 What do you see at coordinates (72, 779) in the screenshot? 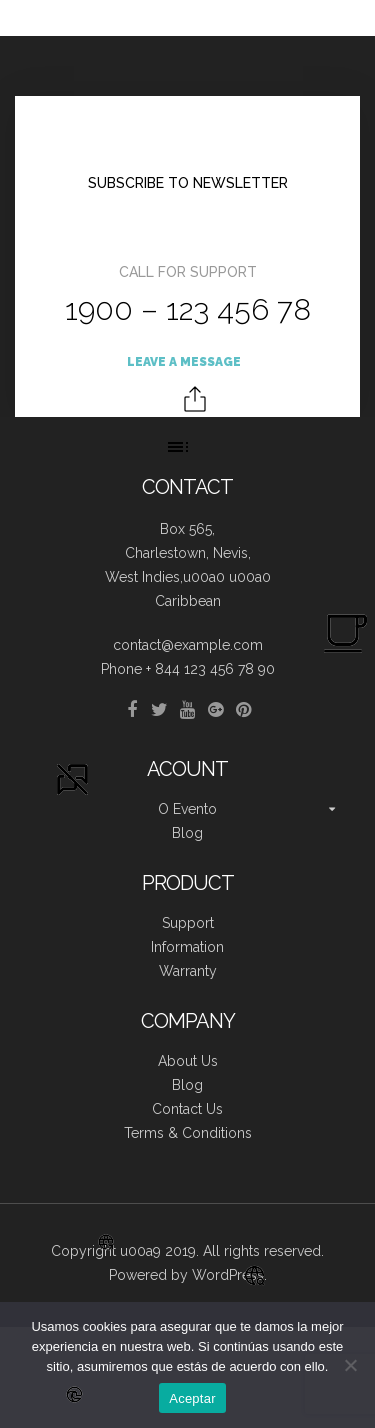
I see `mute or disable message notifications` at bounding box center [72, 779].